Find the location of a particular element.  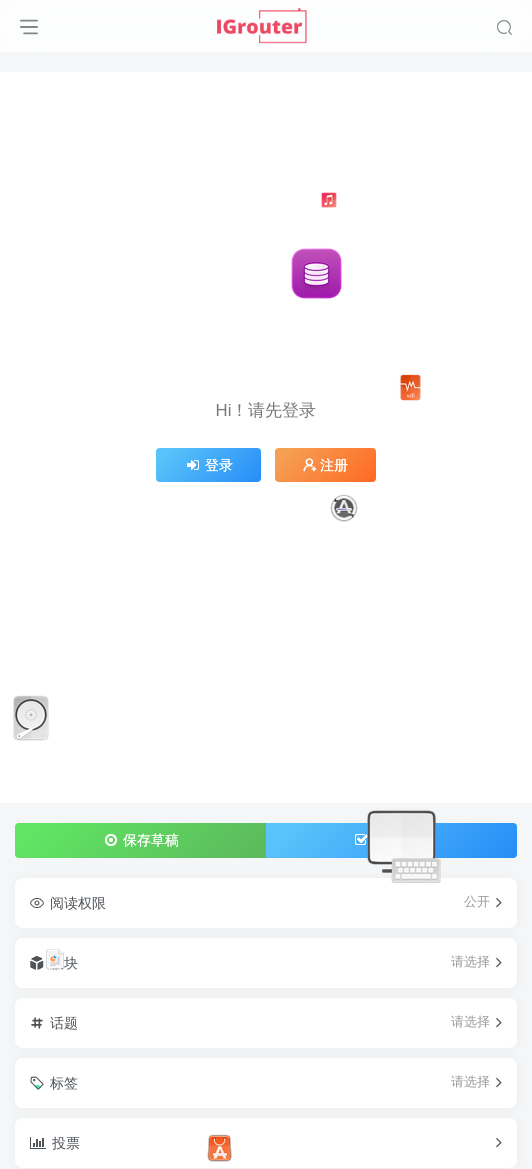

open a presentation file is located at coordinates (55, 959).